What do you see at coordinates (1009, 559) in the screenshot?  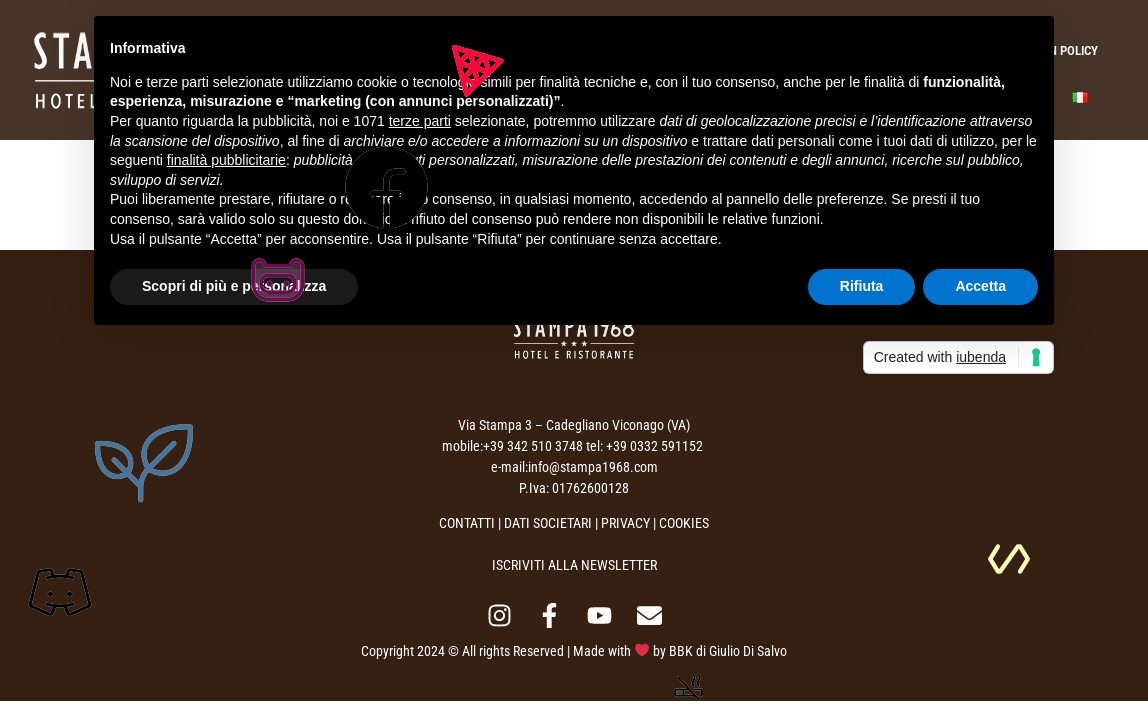 I see `polymer project branding or logo` at bounding box center [1009, 559].